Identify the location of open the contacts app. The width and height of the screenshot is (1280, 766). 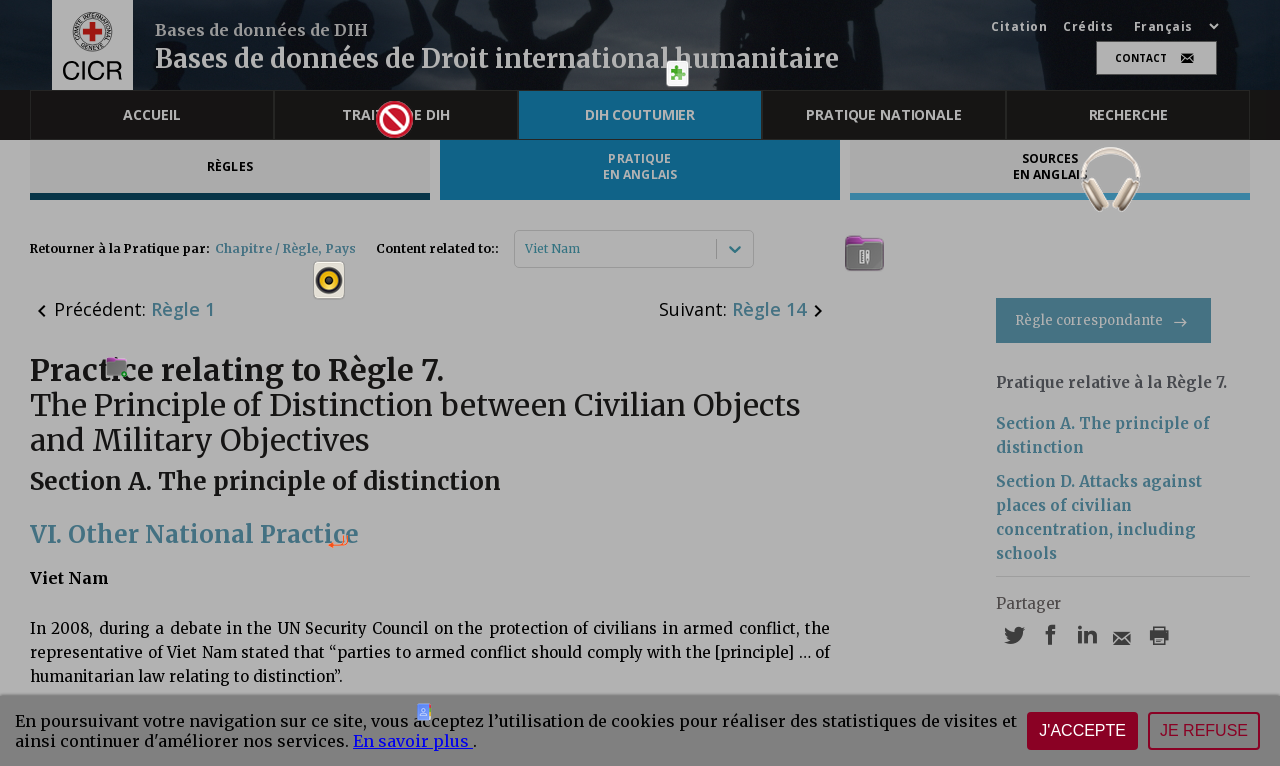
(424, 712).